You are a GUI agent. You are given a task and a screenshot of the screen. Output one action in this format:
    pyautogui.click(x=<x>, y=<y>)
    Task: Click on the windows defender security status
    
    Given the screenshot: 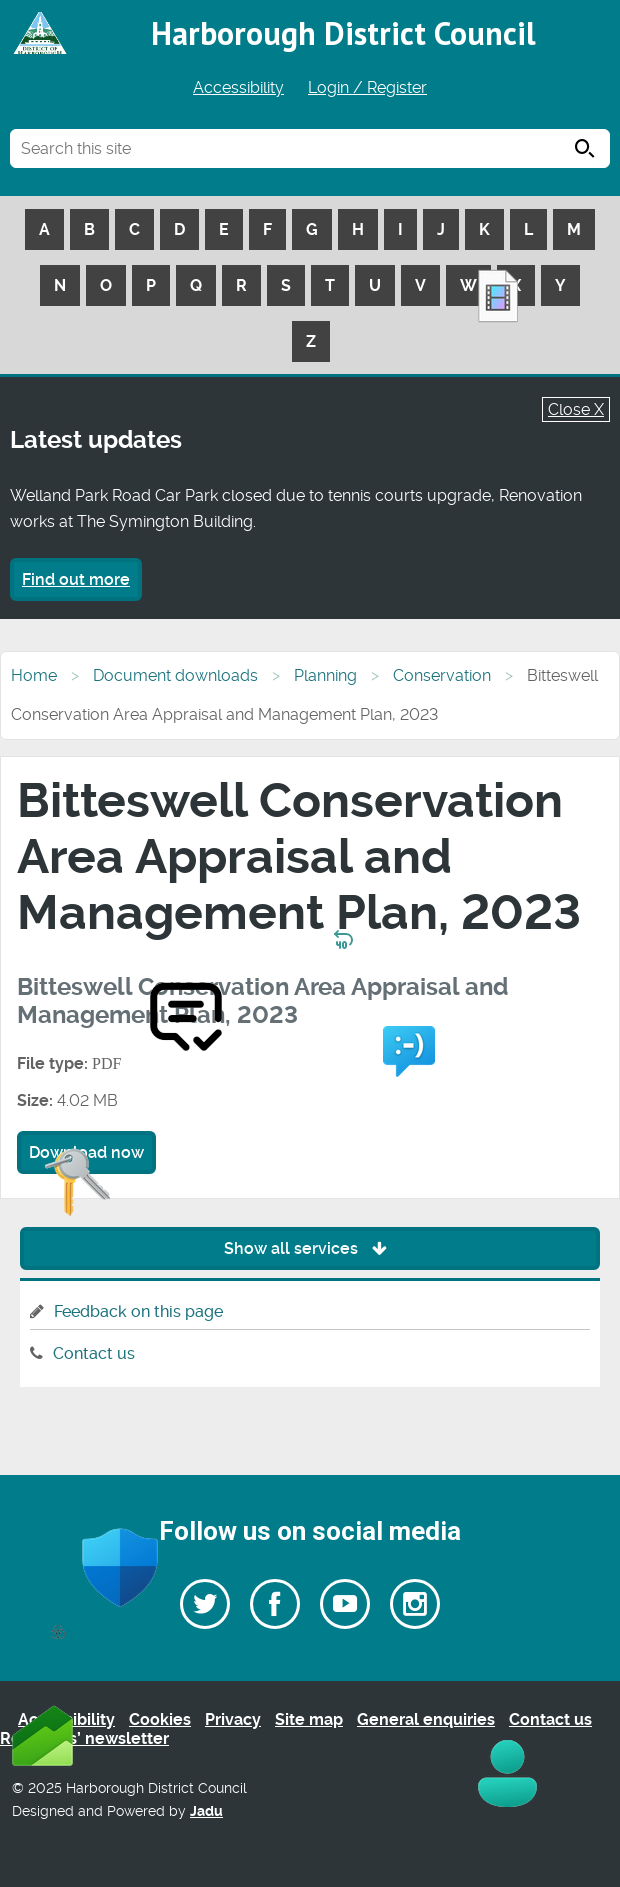 What is the action you would take?
    pyautogui.click(x=120, y=1568)
    